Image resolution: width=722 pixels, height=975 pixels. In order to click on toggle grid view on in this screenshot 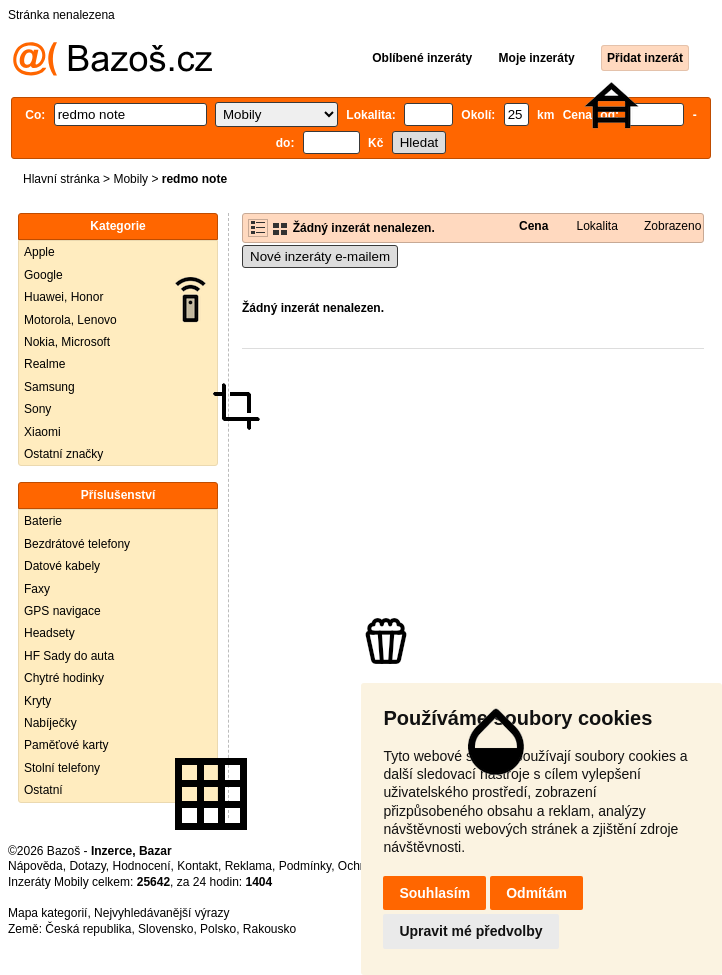, I will do `click(211, 794)`.